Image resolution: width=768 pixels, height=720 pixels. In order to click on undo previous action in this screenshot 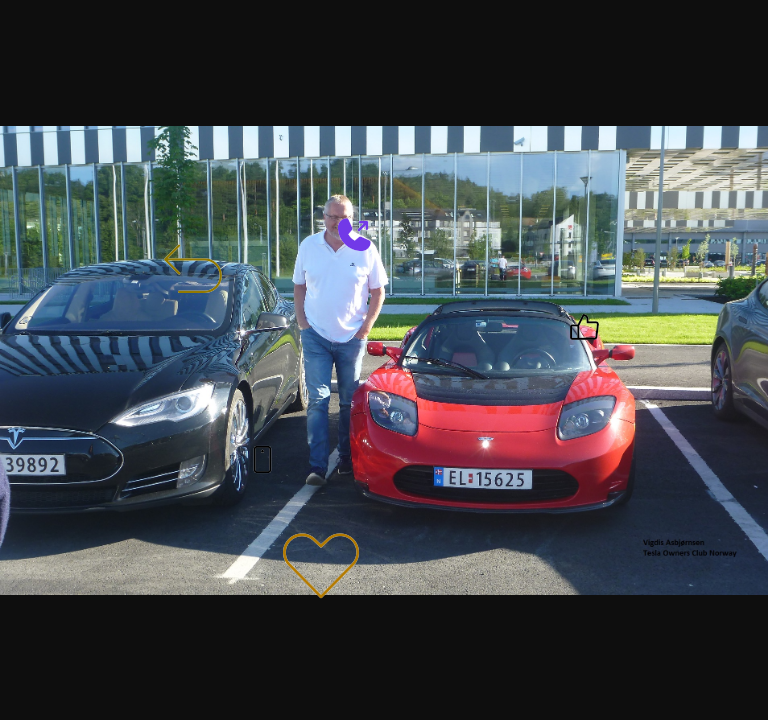, I will do `click(193, 271)`.